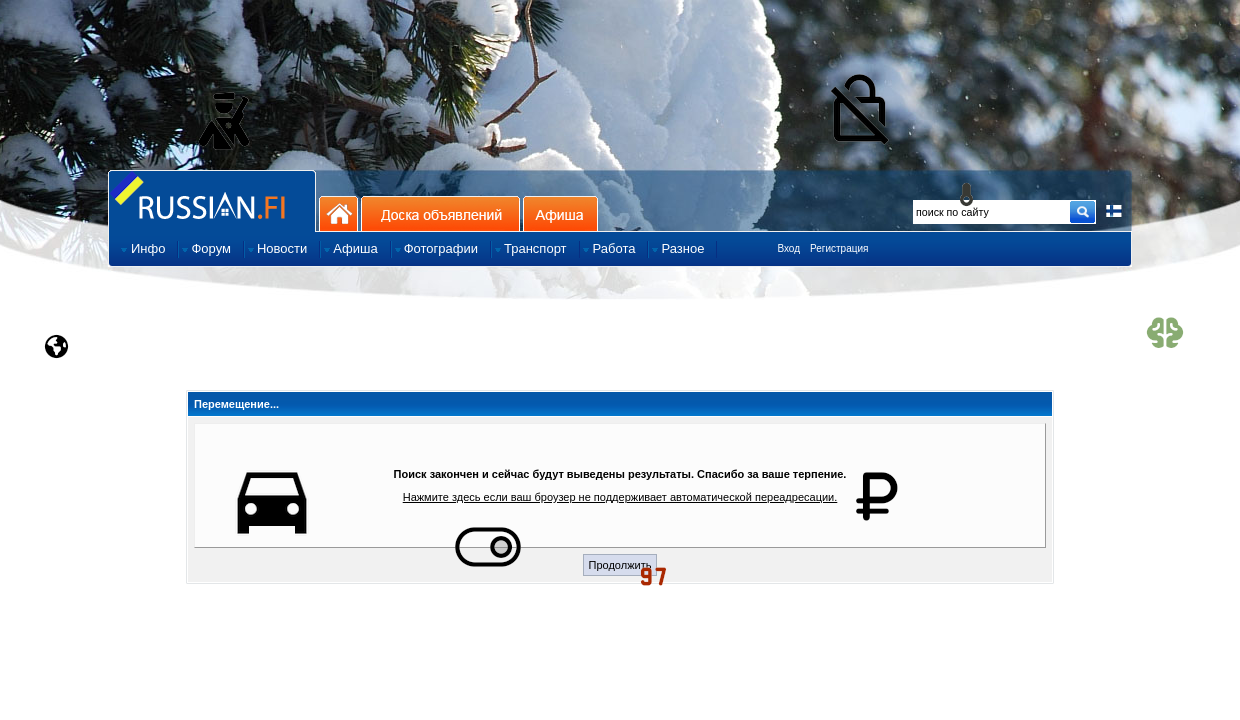  What do you see at coordinates (272, 503) in the screenshot?
I see `view estimated time of arrival for your drive` at bounding box center [272, 503].